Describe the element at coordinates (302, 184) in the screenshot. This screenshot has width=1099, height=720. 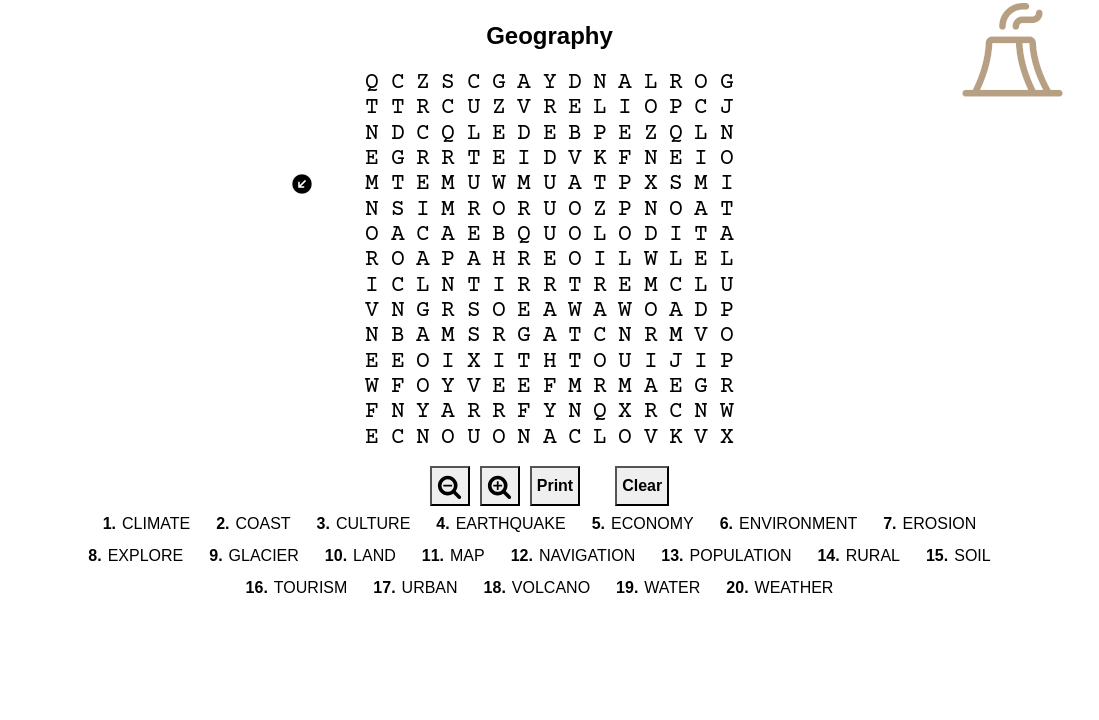
I see `navigate to previous or lower-left content` at that location.